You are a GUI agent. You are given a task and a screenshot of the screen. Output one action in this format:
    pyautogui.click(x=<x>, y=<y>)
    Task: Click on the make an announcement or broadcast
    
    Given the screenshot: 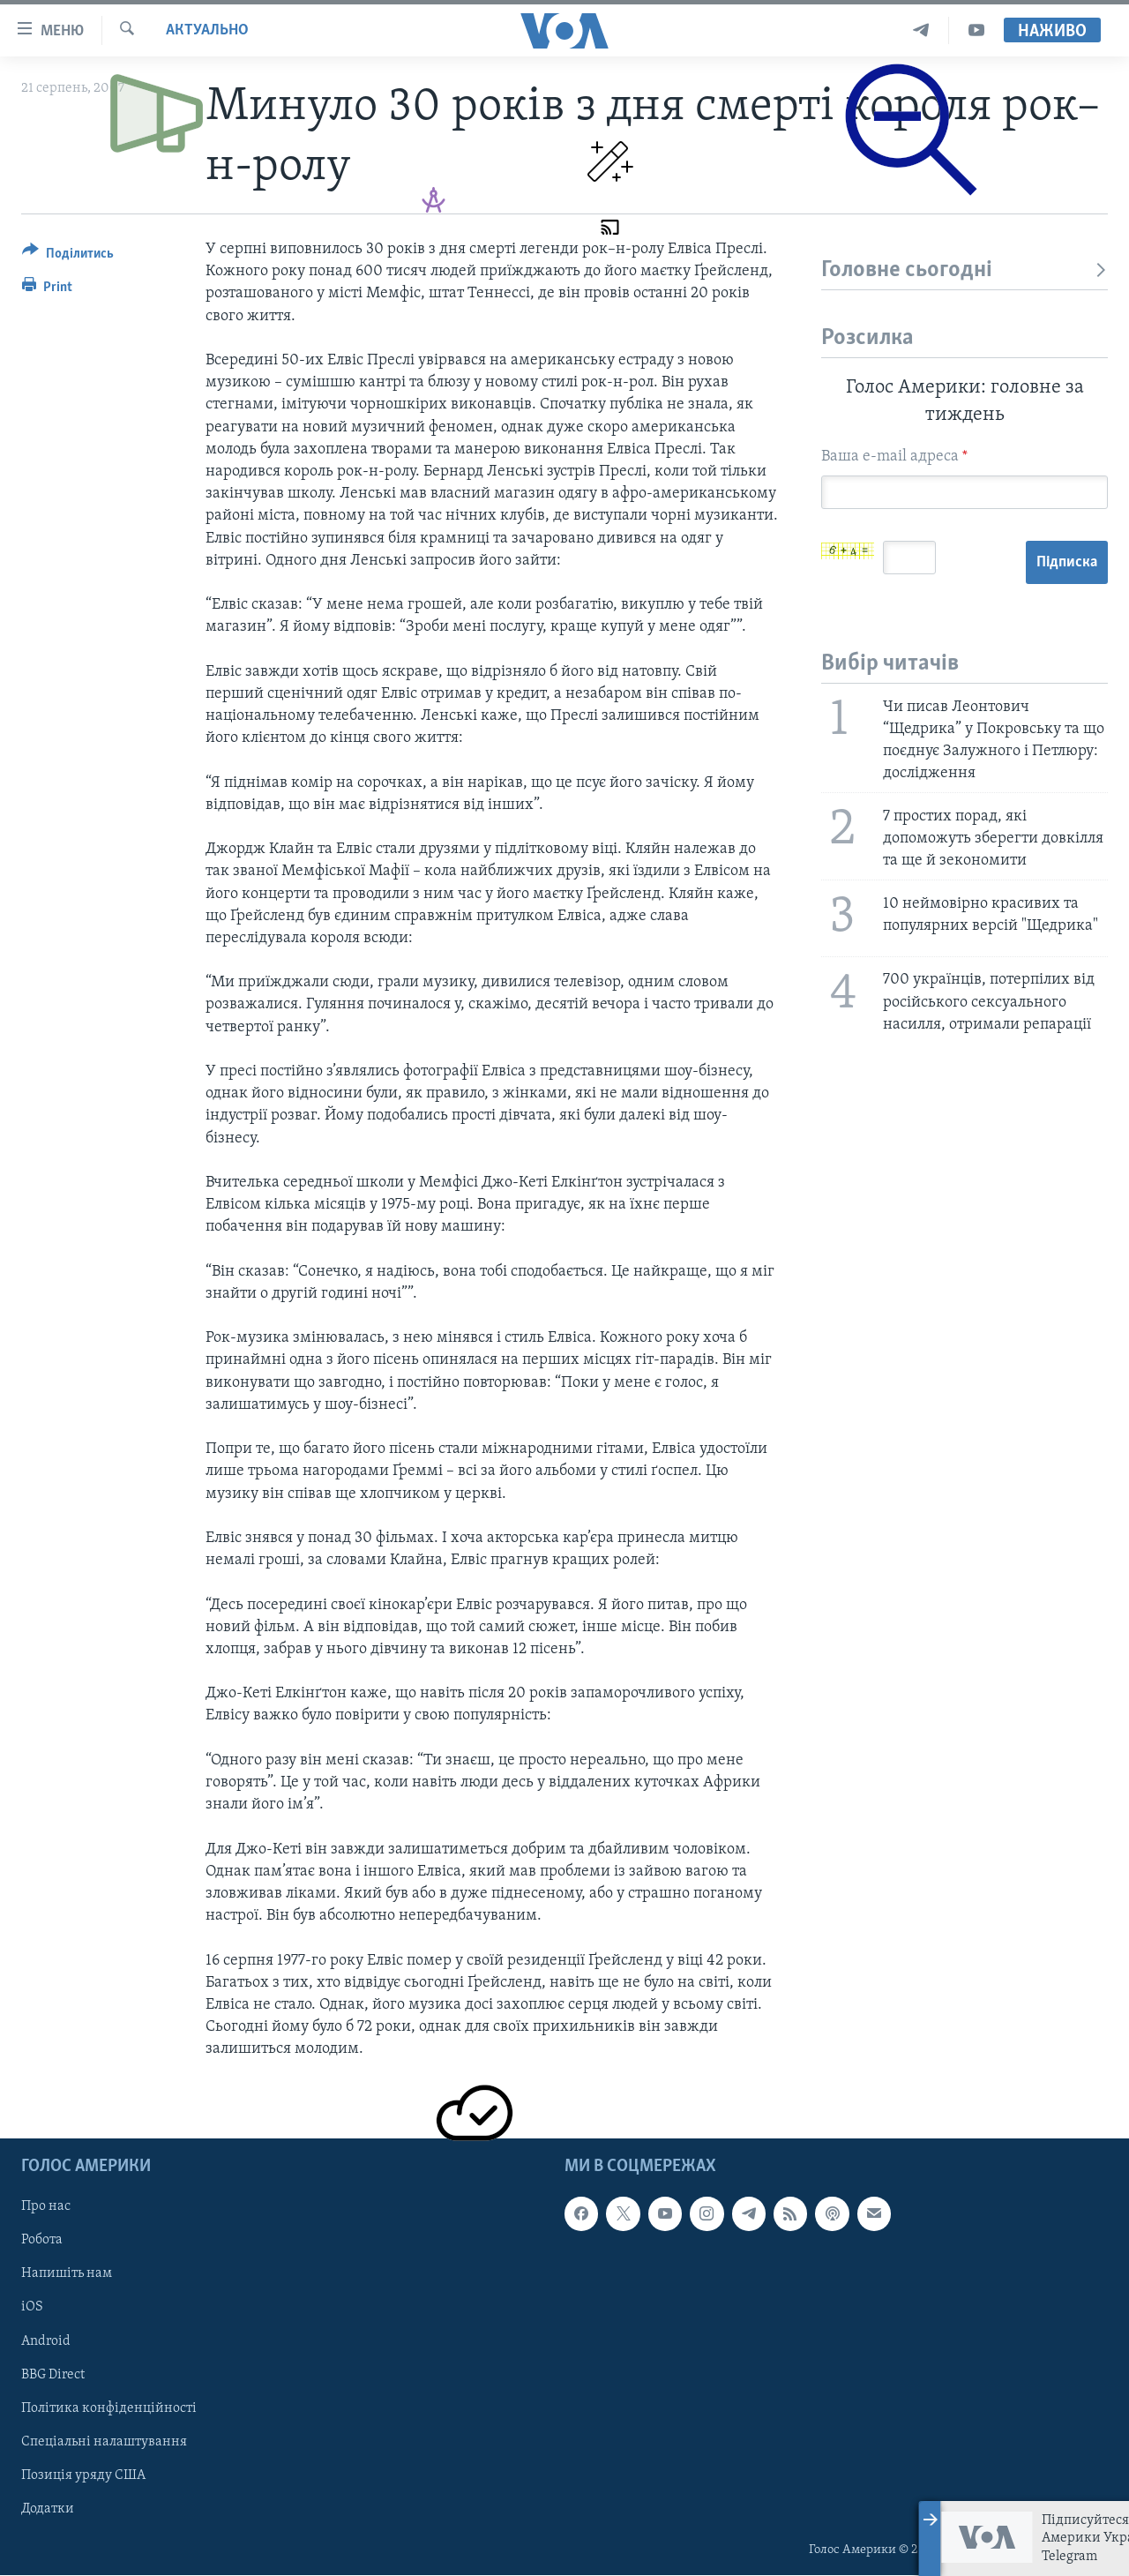 What is the action you would take?
    pyautogui.click(x=153, y=116)
    